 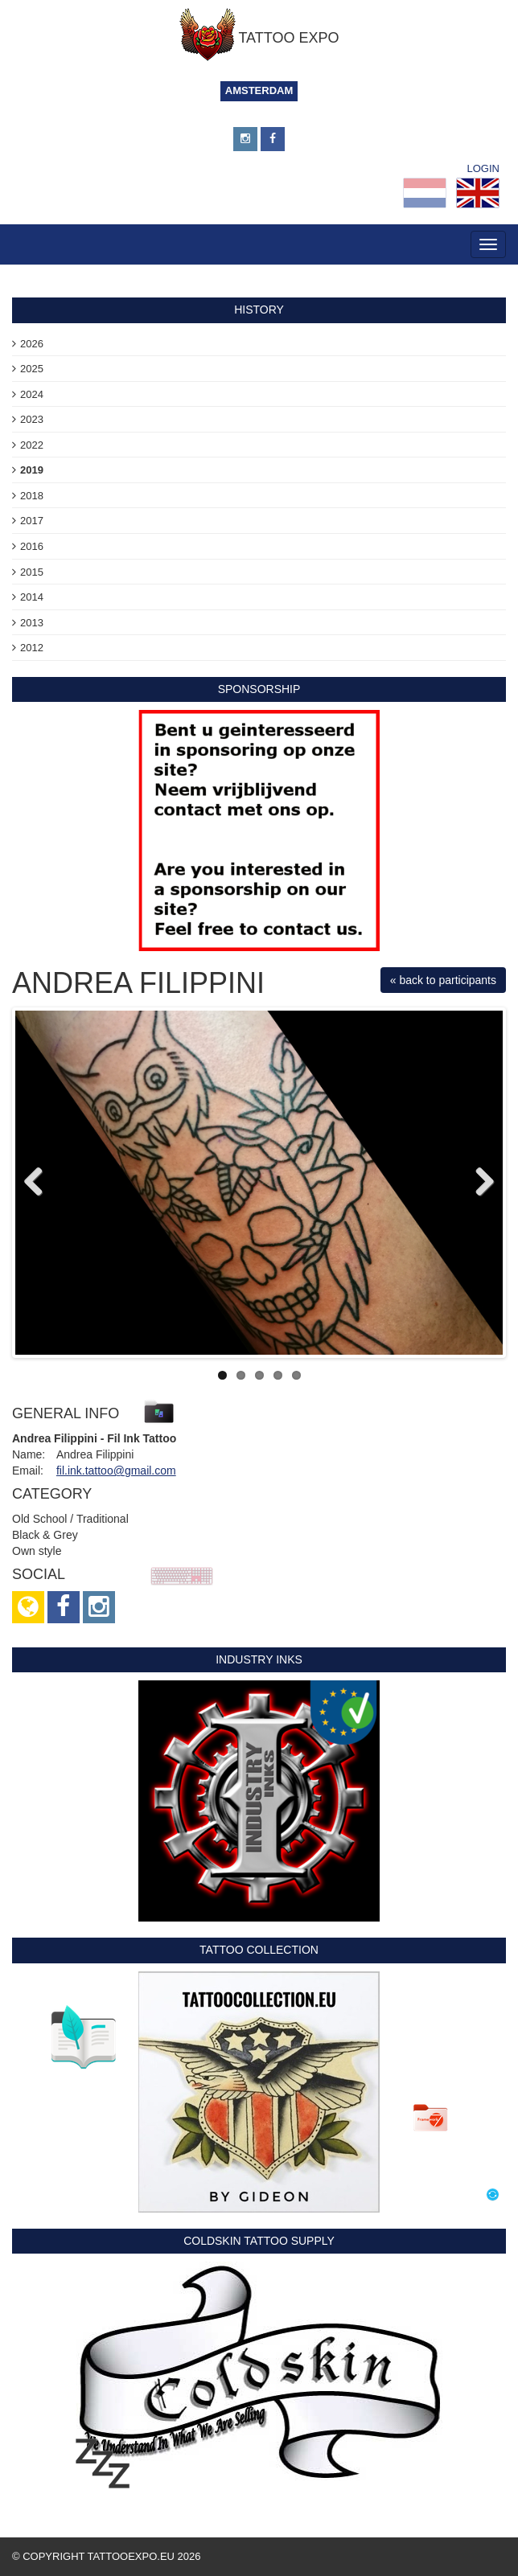 I want to click on indicates file is syncing with shared folder, so click(x=492, y=2194).